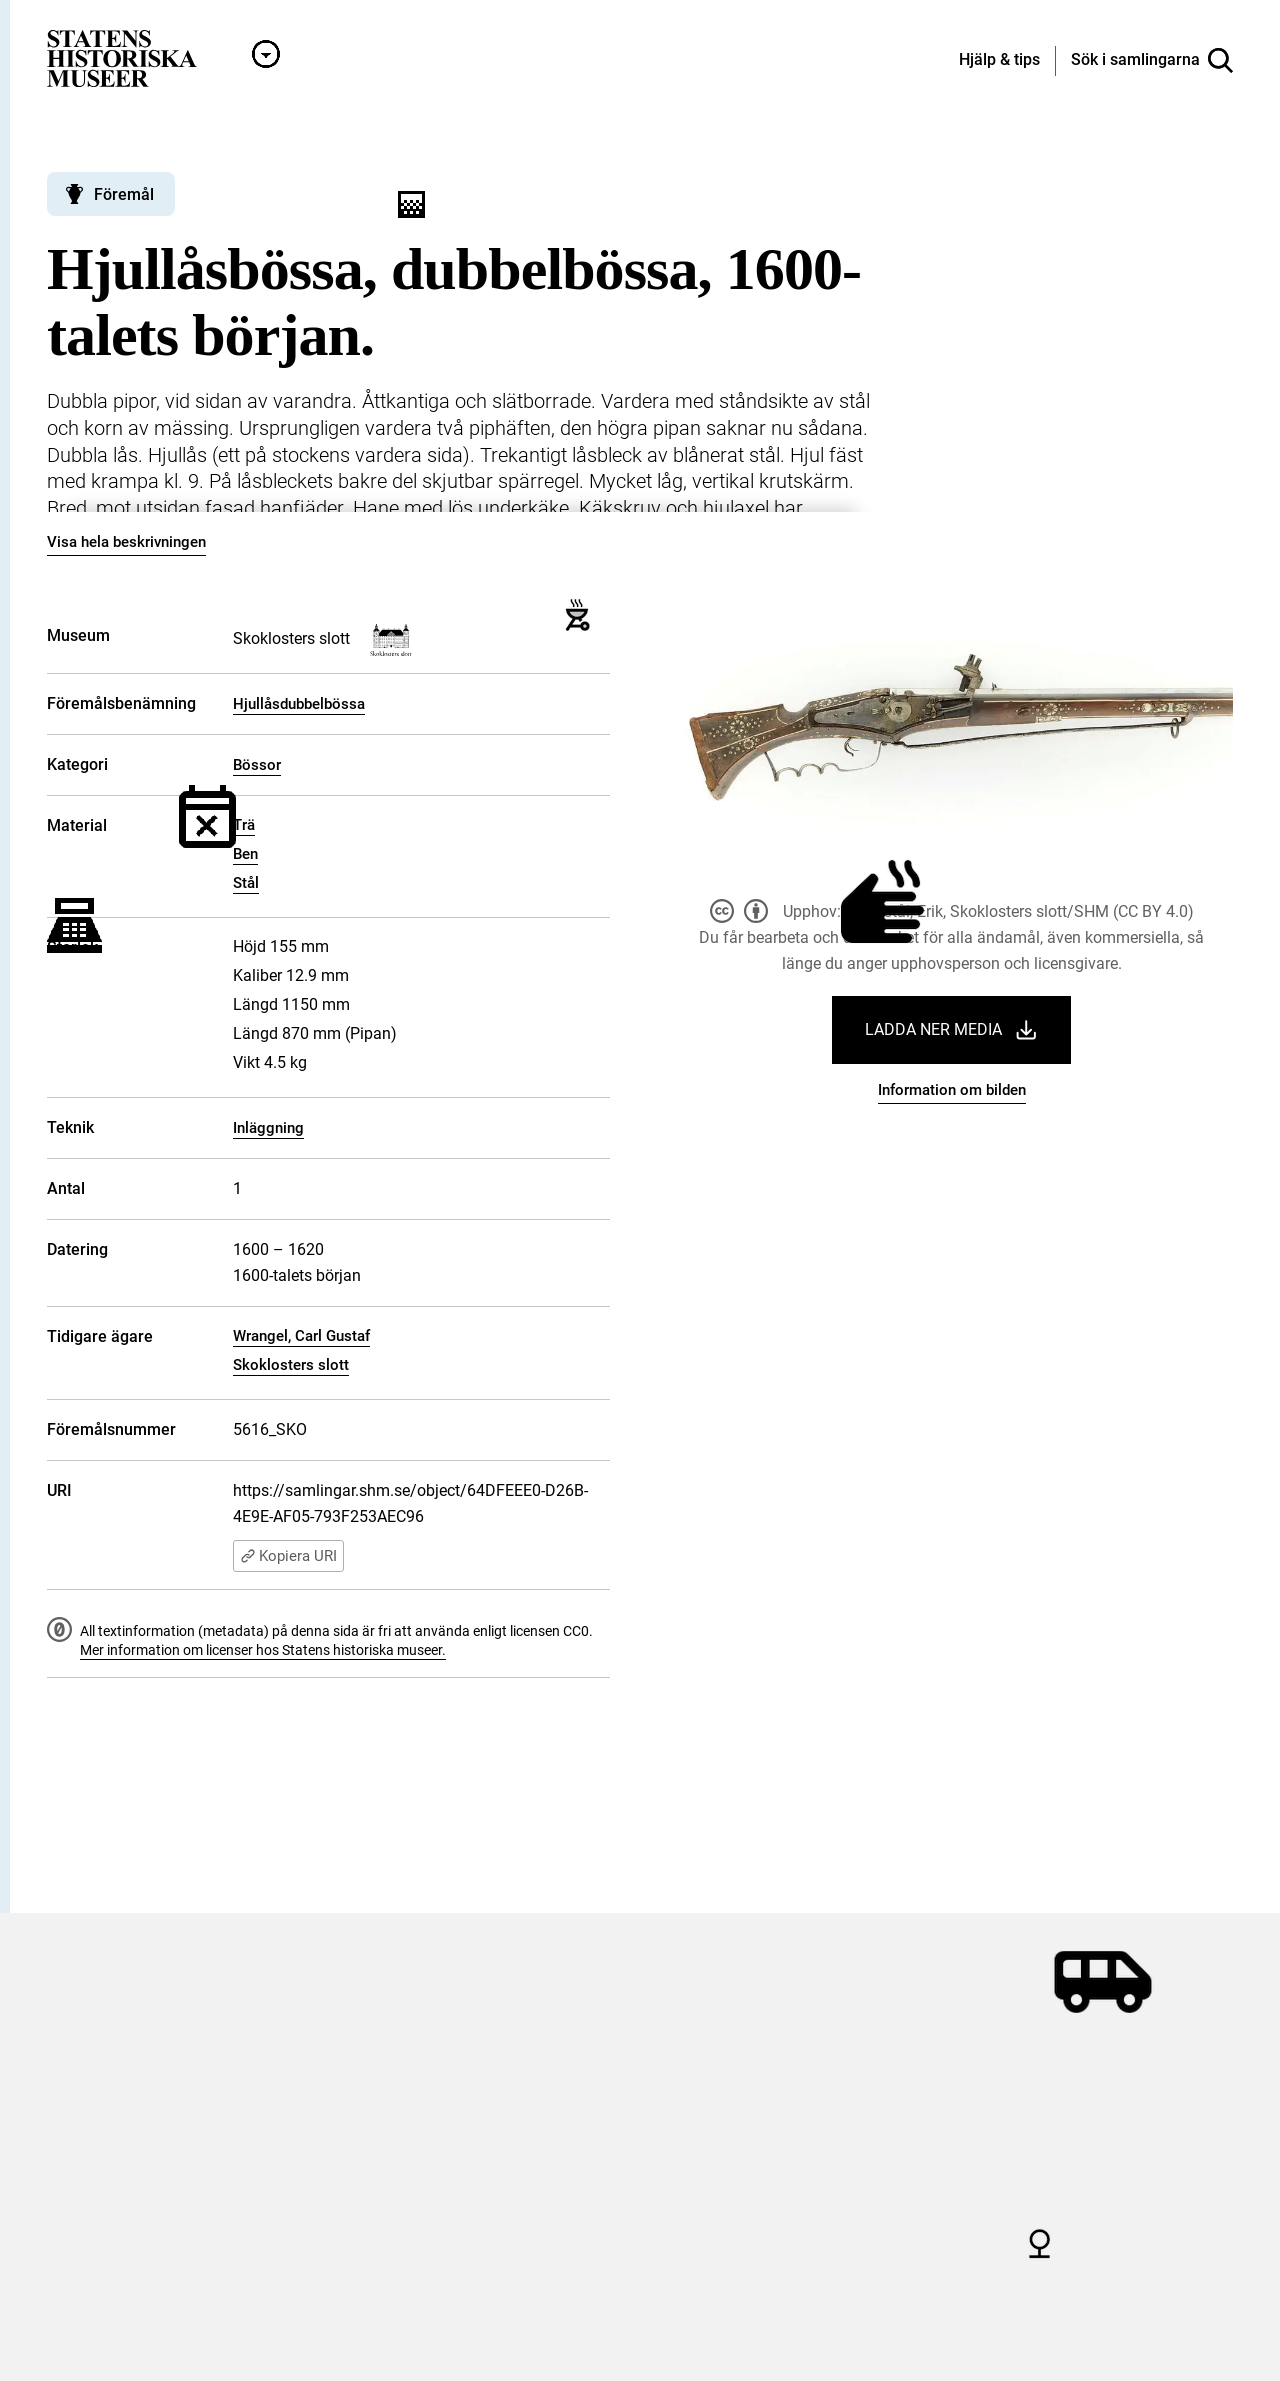 Image resolution: width=1280 pixels, height=2381 pixels. I want to click on view nature or outdoor-related content, so click(1039, 2243).